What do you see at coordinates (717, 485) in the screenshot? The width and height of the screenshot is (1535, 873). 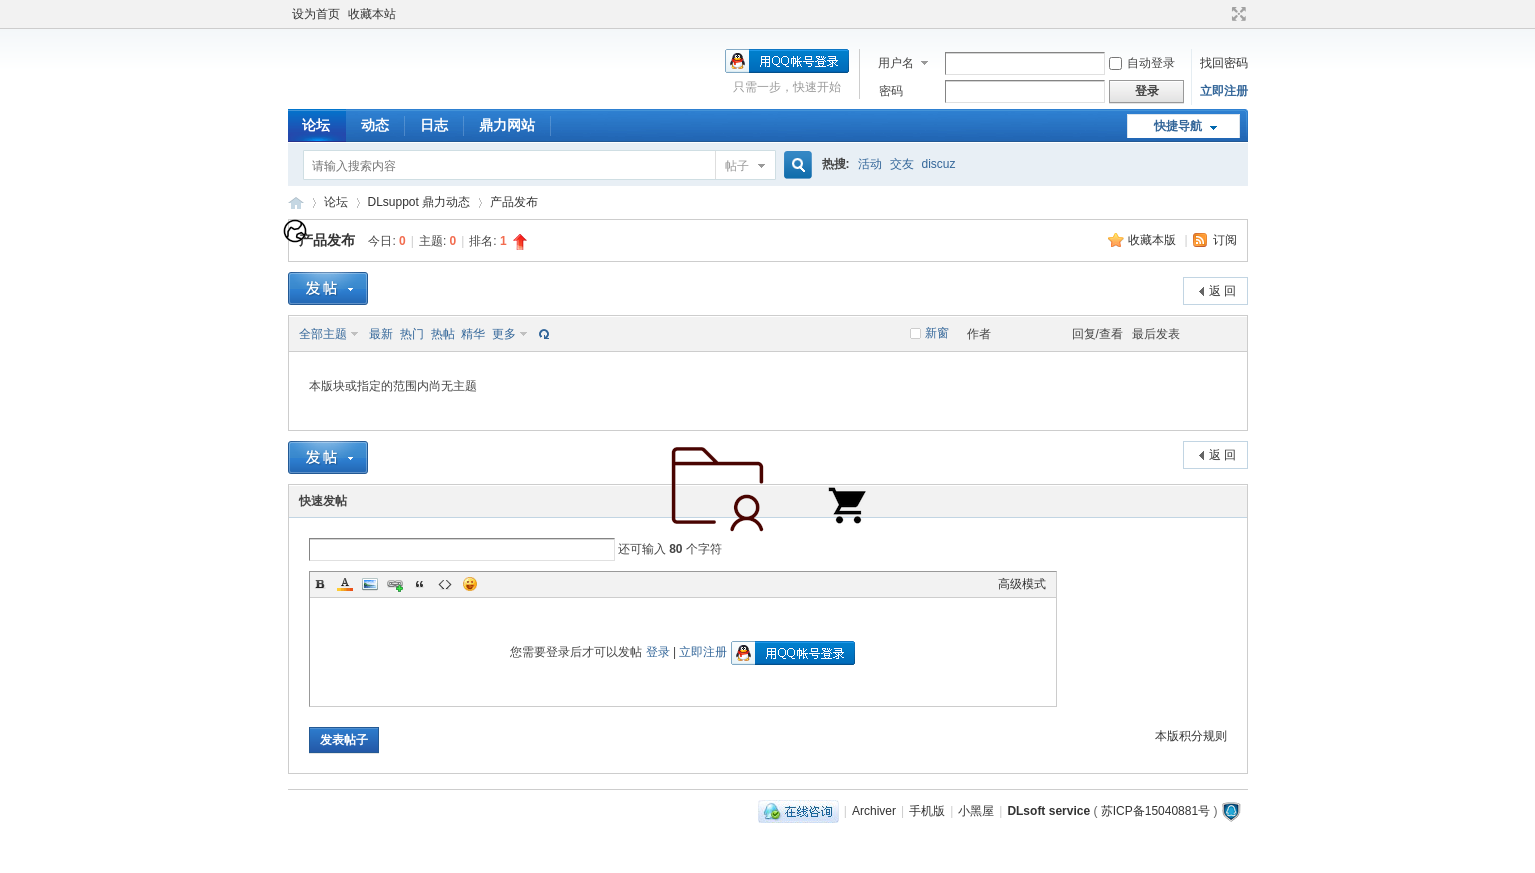 I see `access user-specific files or documents` at bounding box center [717, 485].